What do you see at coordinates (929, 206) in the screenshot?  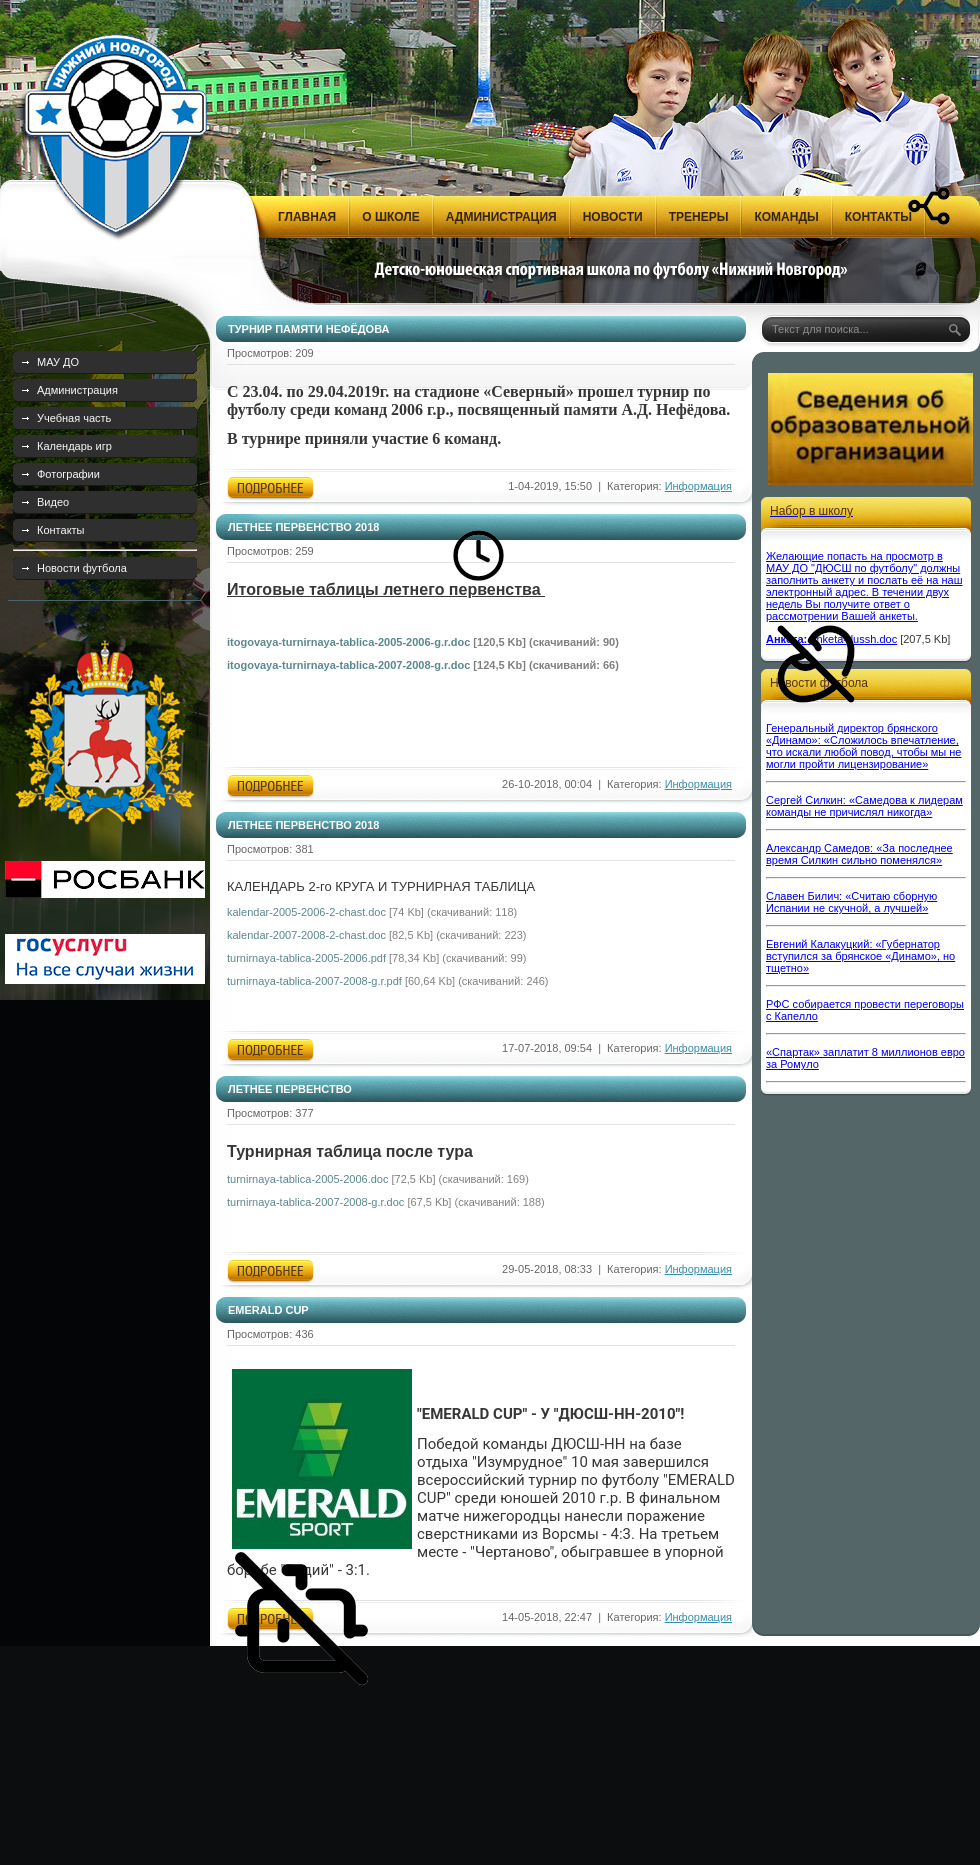 I see `view your stackshare profile` at bounding box center [929, 206].